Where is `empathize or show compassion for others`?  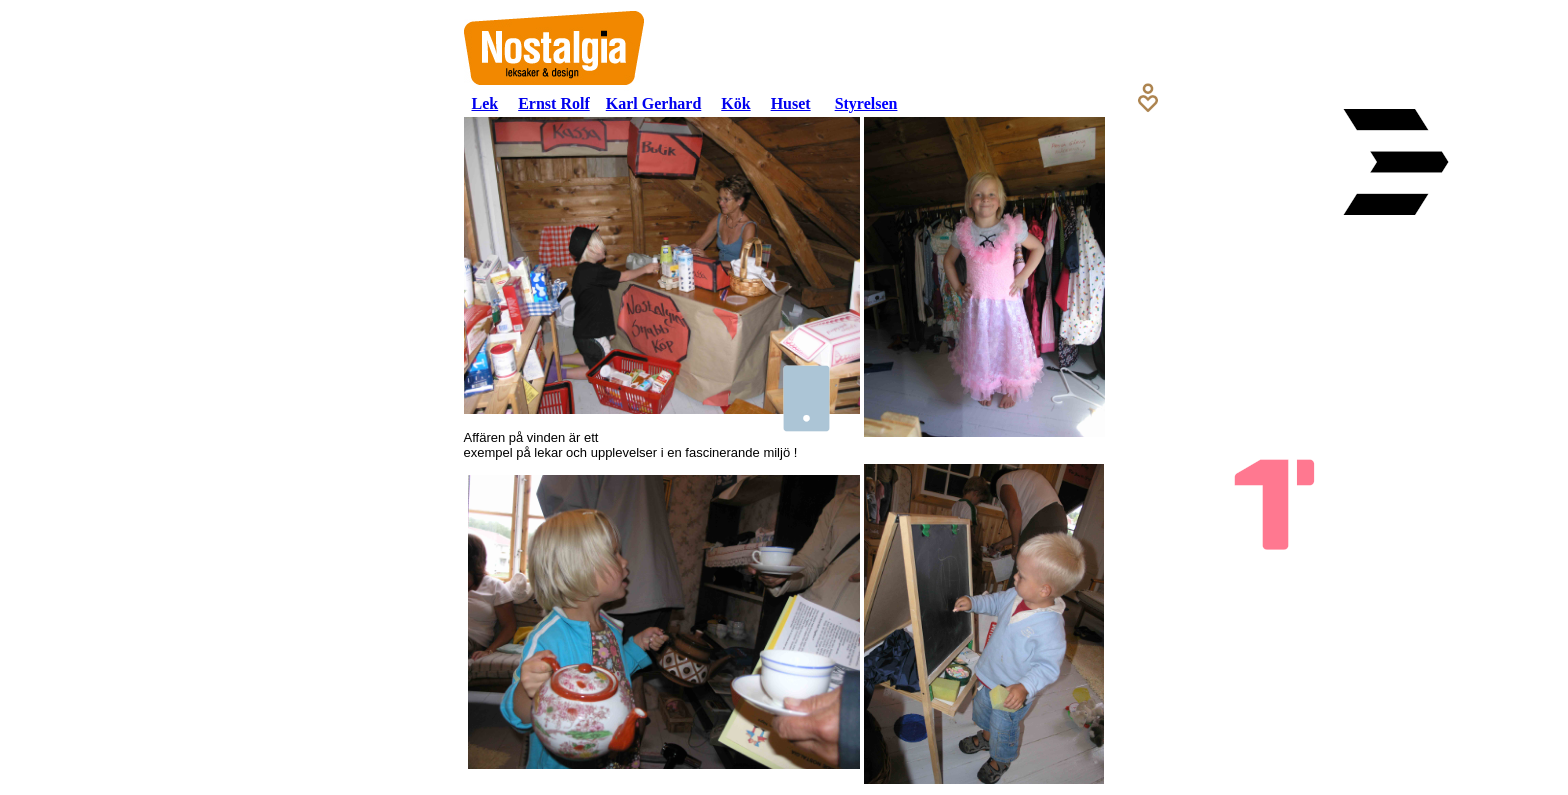
empathize or show compassion for others is located at coordinates (1148, 98).